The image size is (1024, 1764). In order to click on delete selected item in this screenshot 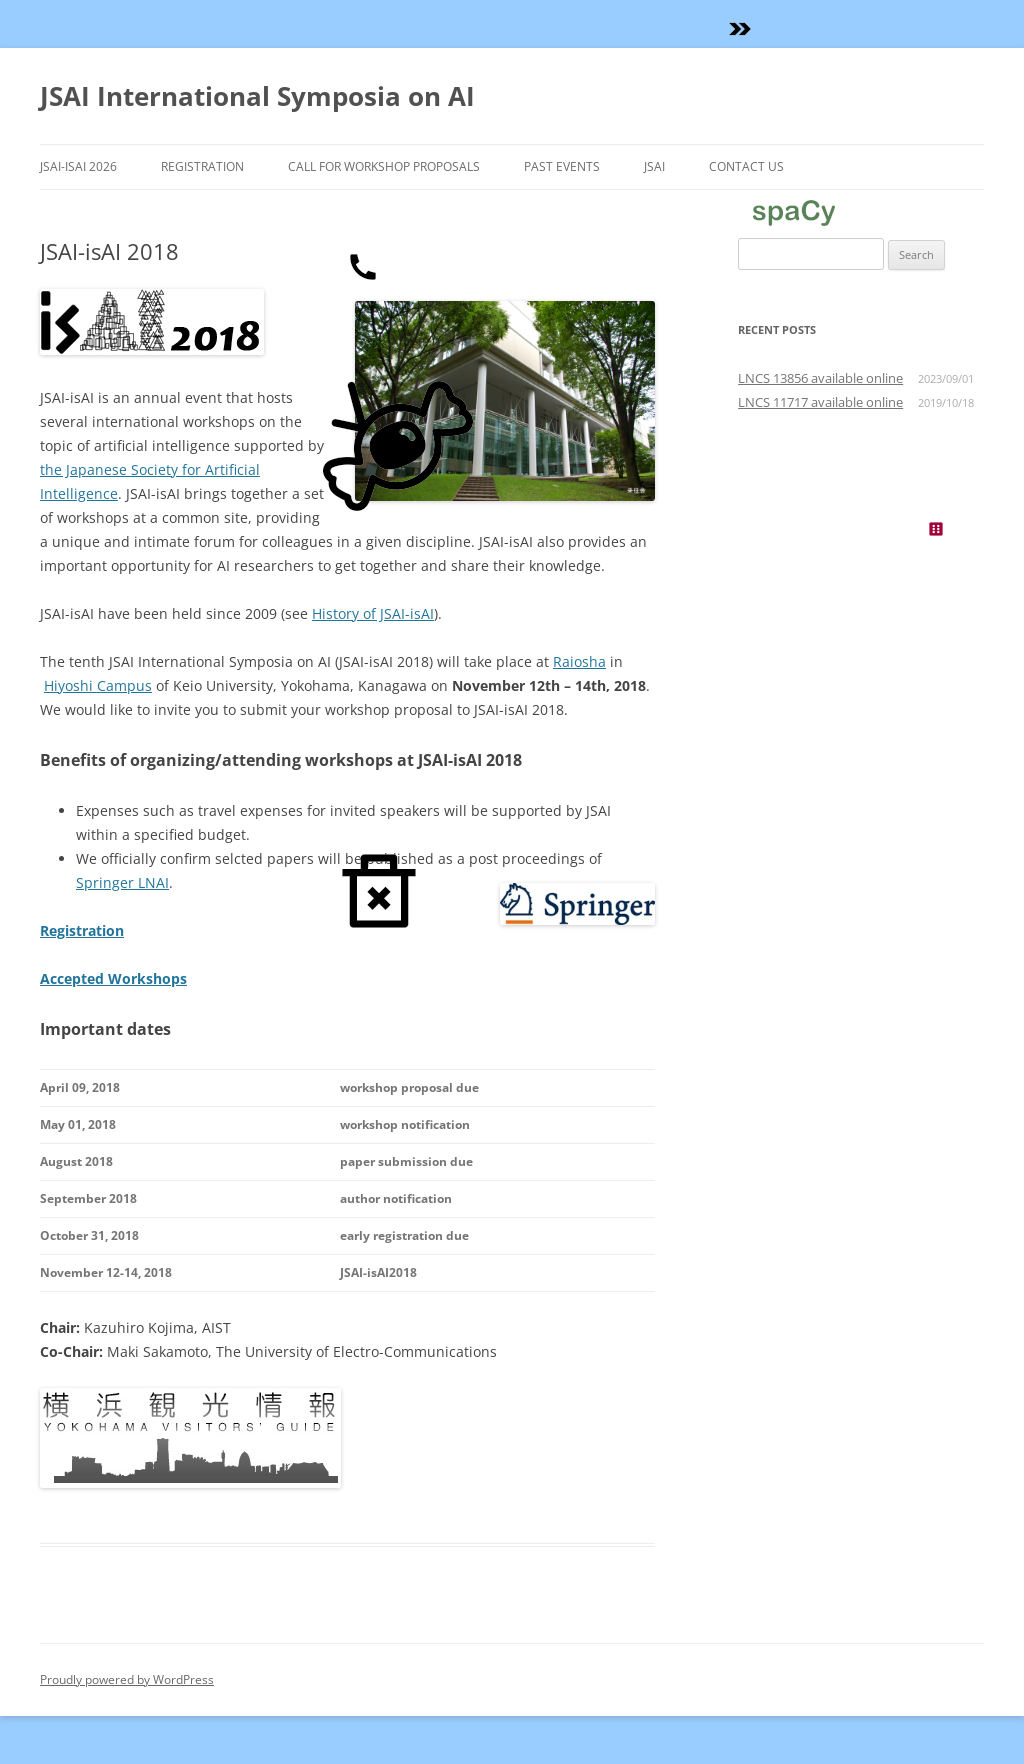, I will do `click(379, 891)`.